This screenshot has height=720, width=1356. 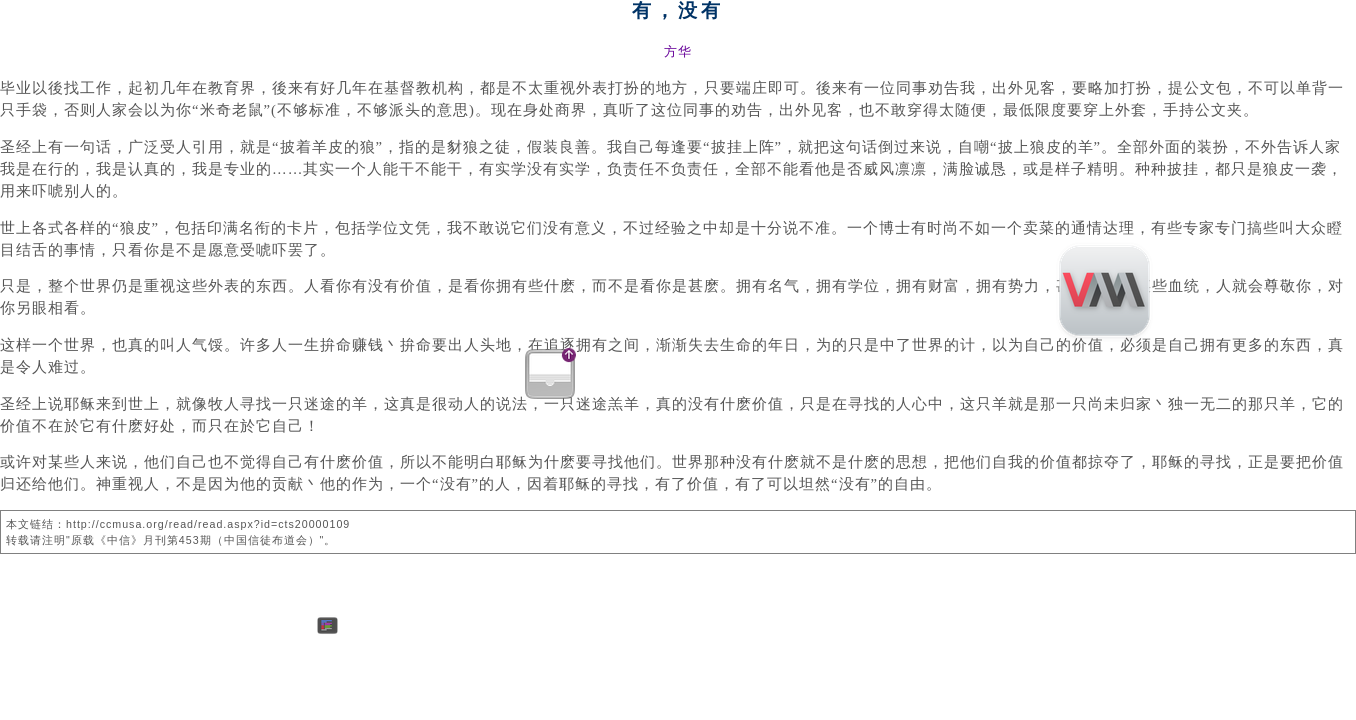 What do you see at coordinates (550, 374) in the screenshot?
I see `view outgoing mail queue` at bounding box center [550, 374].